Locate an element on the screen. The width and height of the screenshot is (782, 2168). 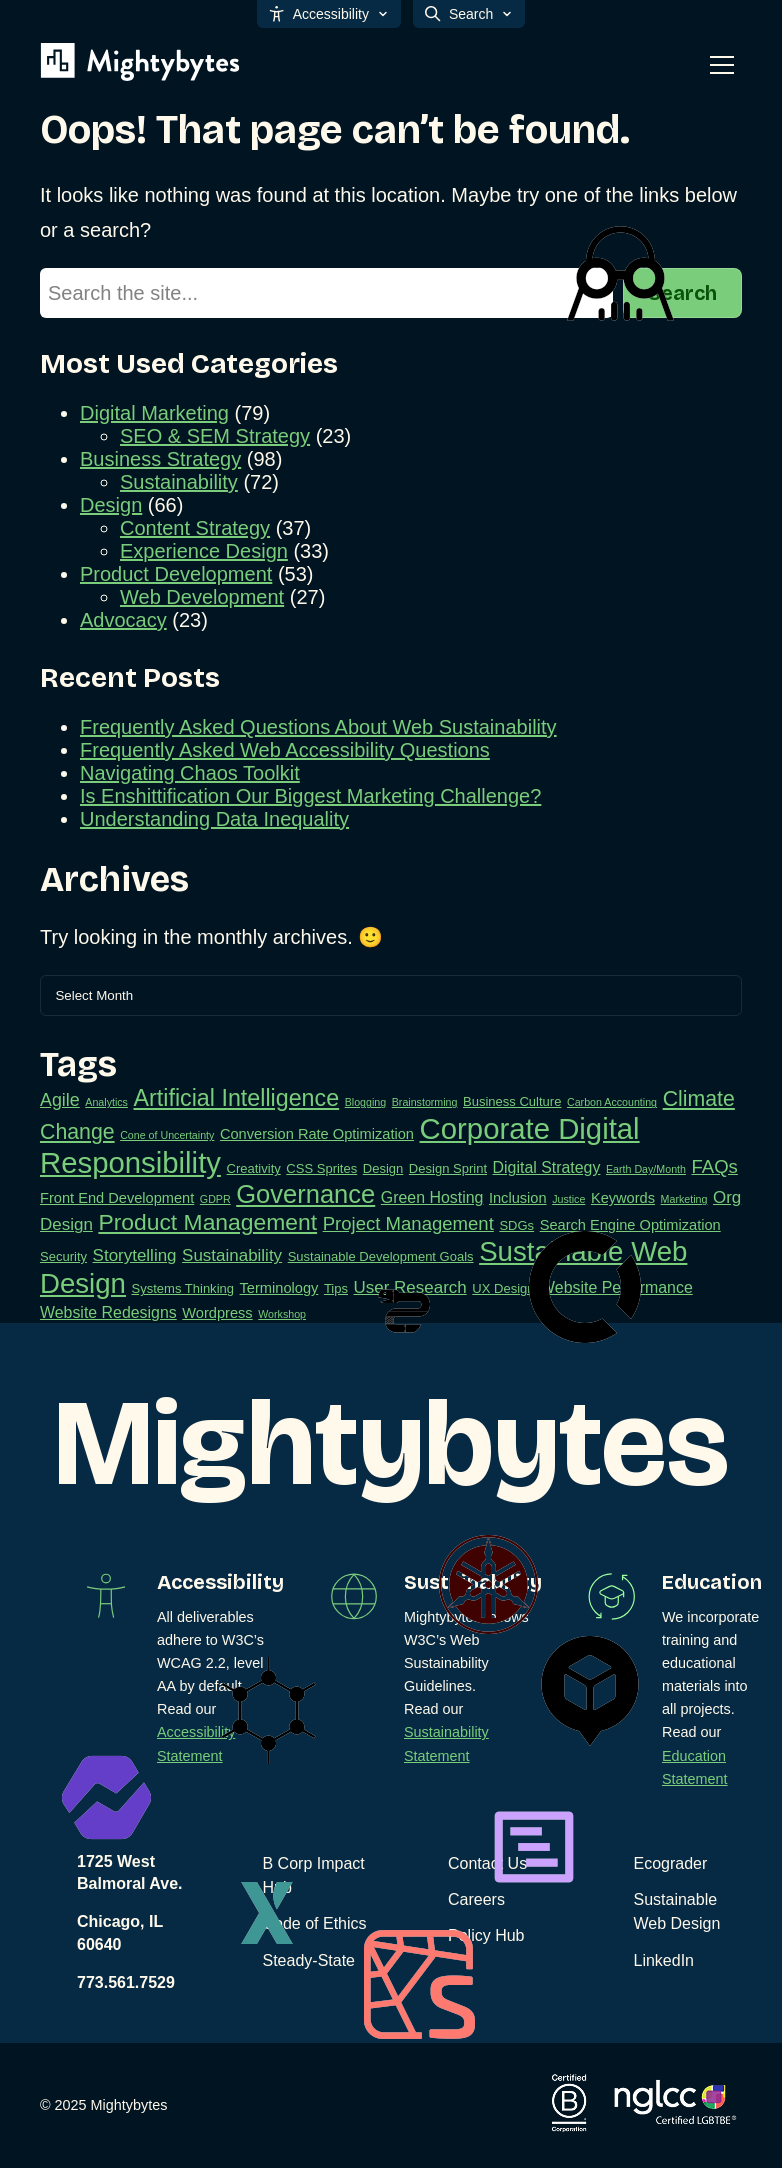
toggle dark mode extension is located at coordinates (620, 273).